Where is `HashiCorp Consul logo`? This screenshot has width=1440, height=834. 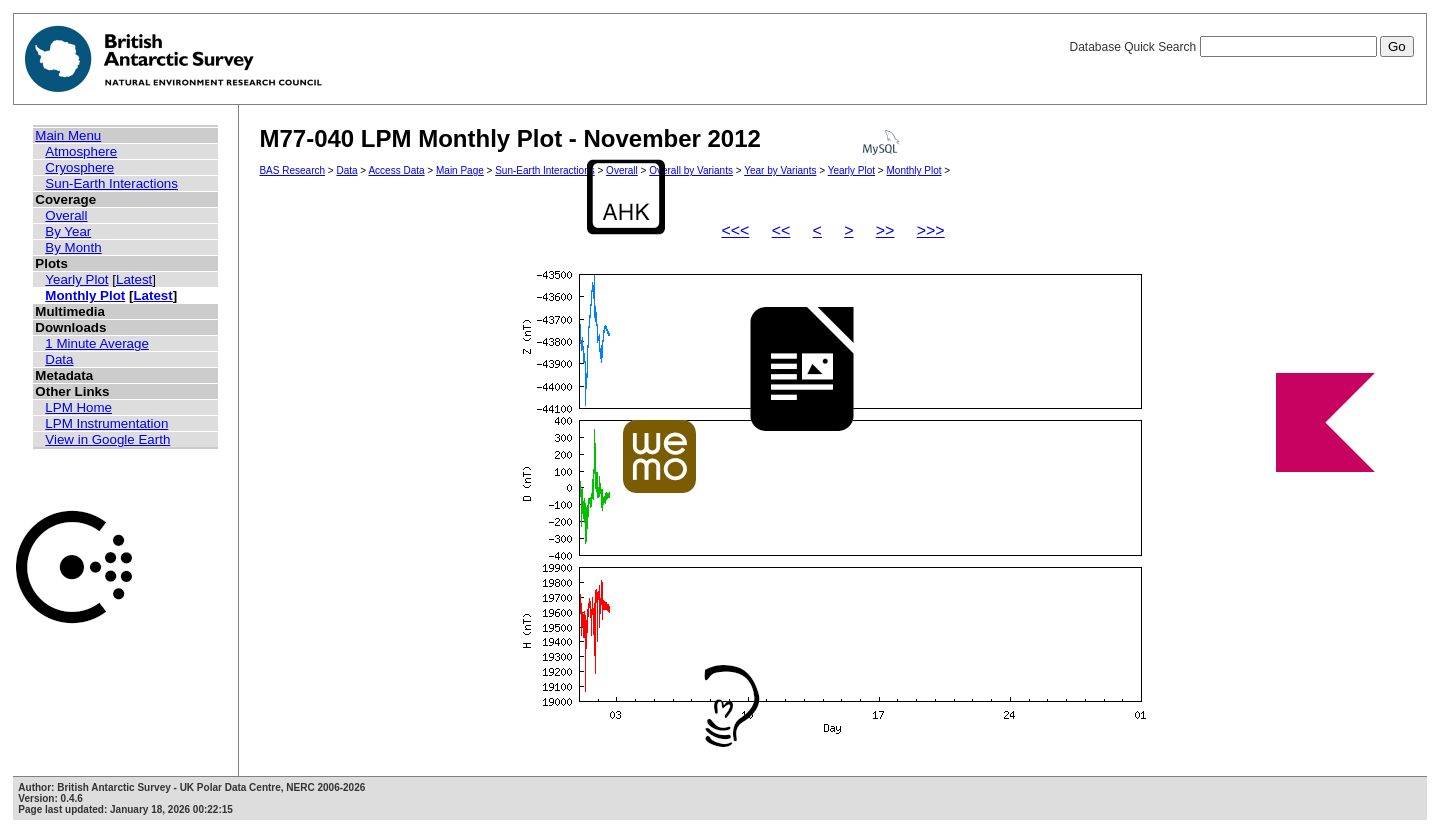
HashiCorp Consul logo is located at coordinates (74, 567).